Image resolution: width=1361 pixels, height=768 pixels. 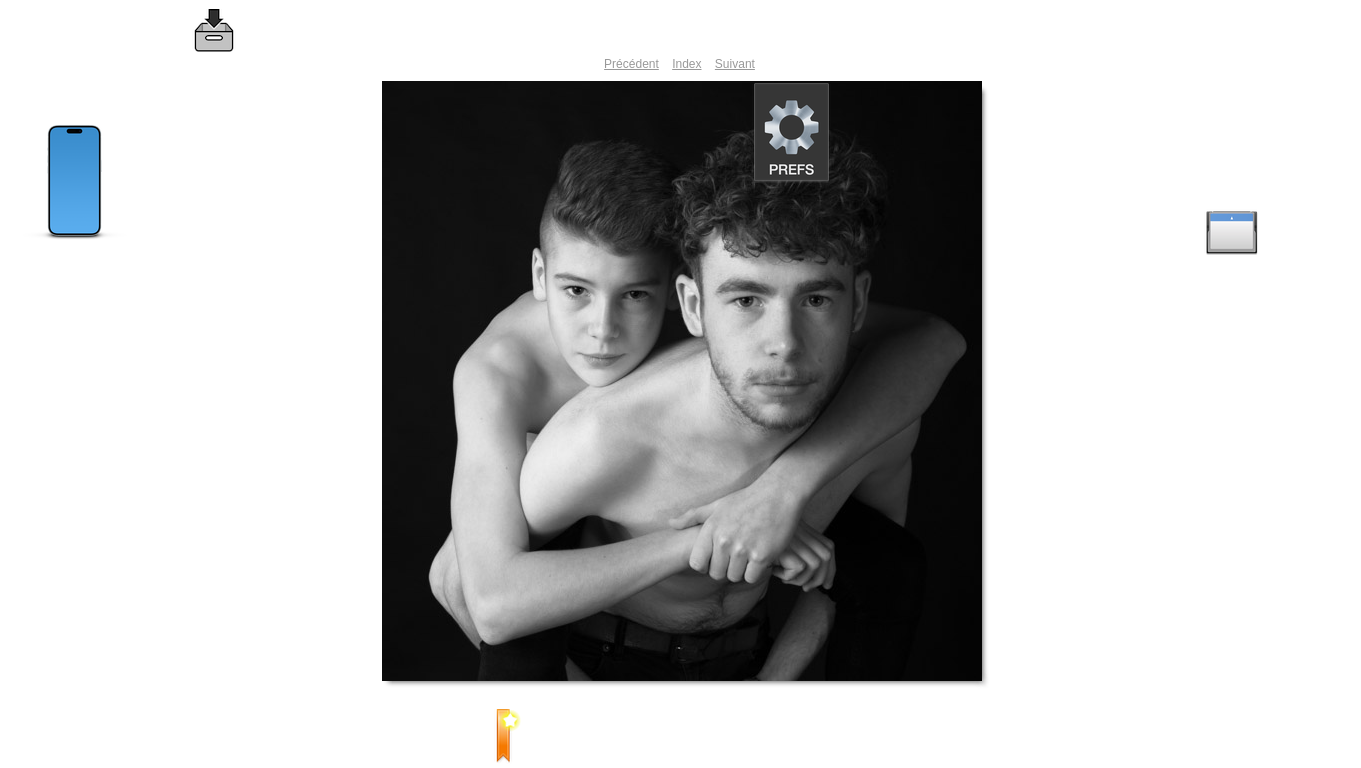 What do you see at coordinates (74, 182) in the screenshot?
I see `iPhone 15 device icon` at bounding box center [74, 182].